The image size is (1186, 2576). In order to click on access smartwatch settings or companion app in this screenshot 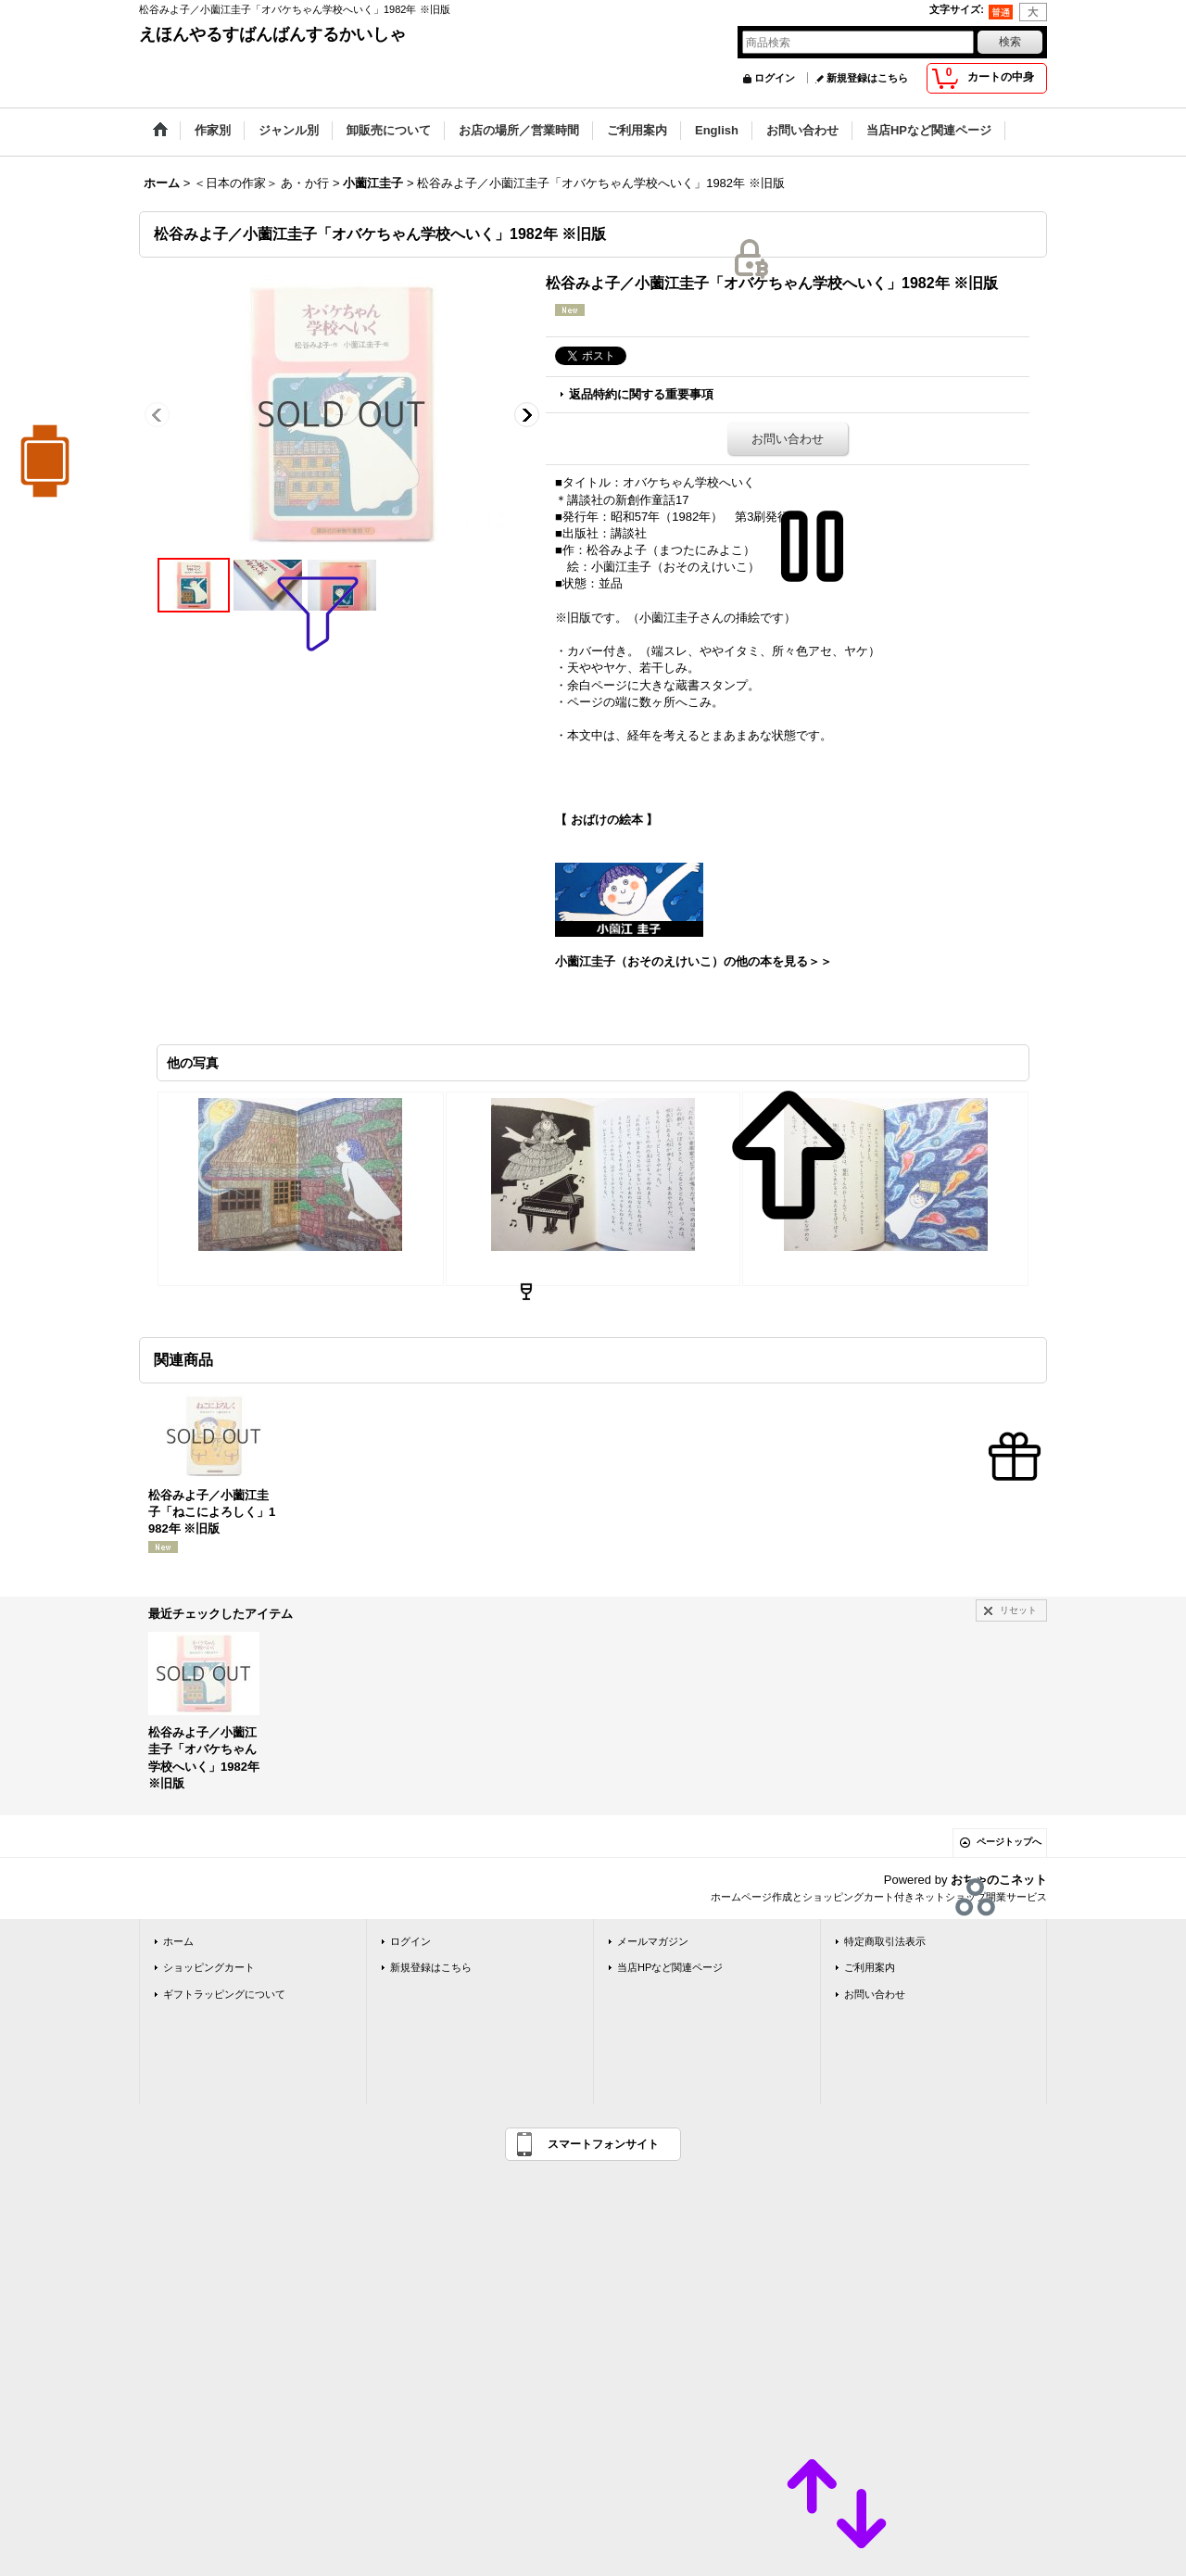, I will do `click(44, 461)`.